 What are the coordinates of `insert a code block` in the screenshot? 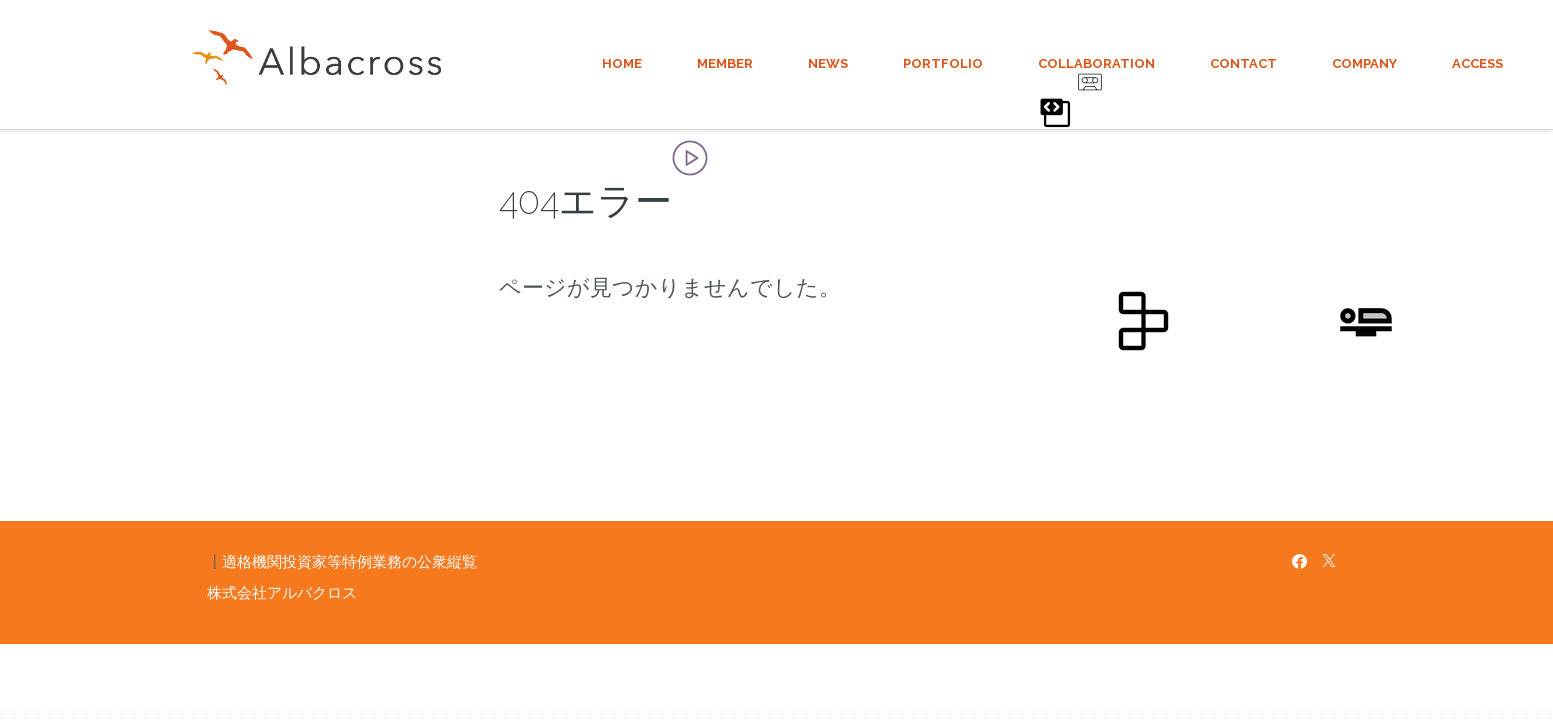 It's located at (1057, 114).